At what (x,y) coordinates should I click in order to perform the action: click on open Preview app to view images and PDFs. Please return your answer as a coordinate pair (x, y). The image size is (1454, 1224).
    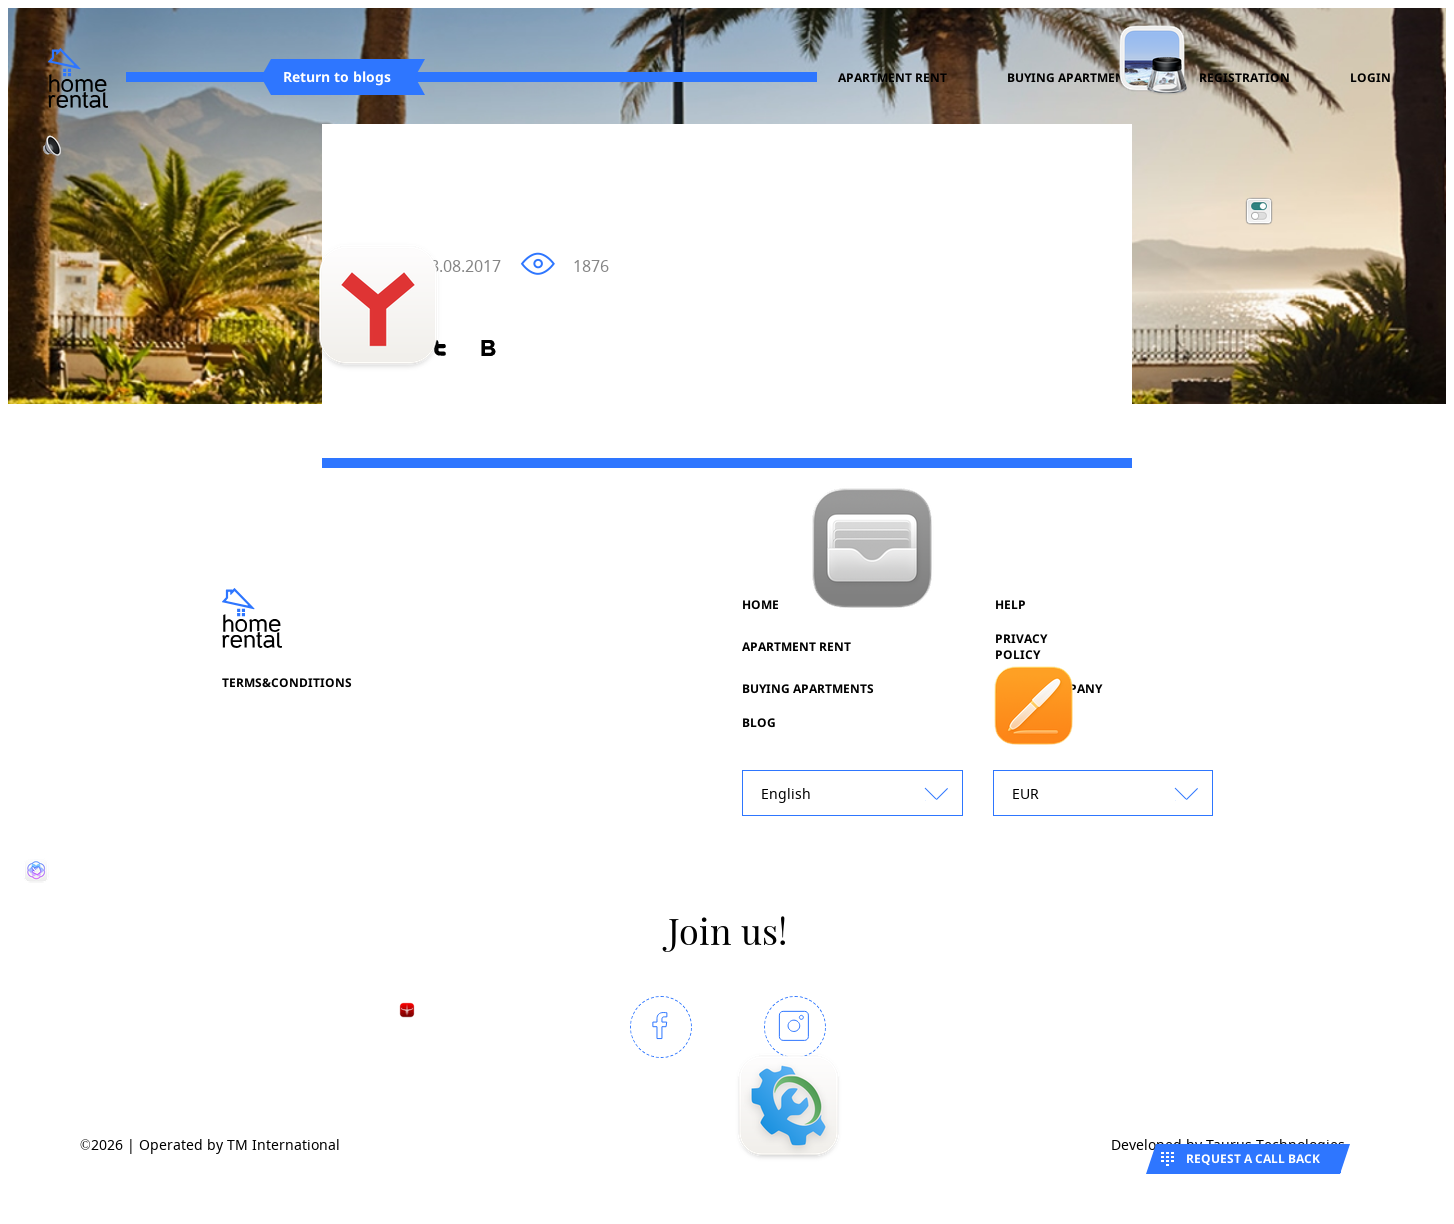
    Looking at the image, I should click on (1152, 58).